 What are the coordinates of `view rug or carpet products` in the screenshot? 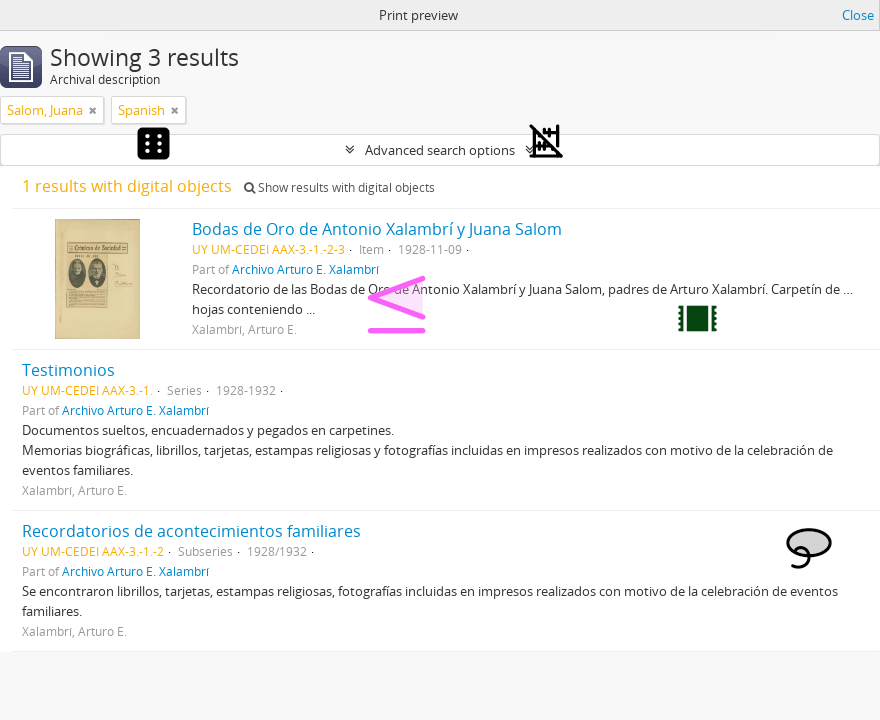 It's located at (697, 318).